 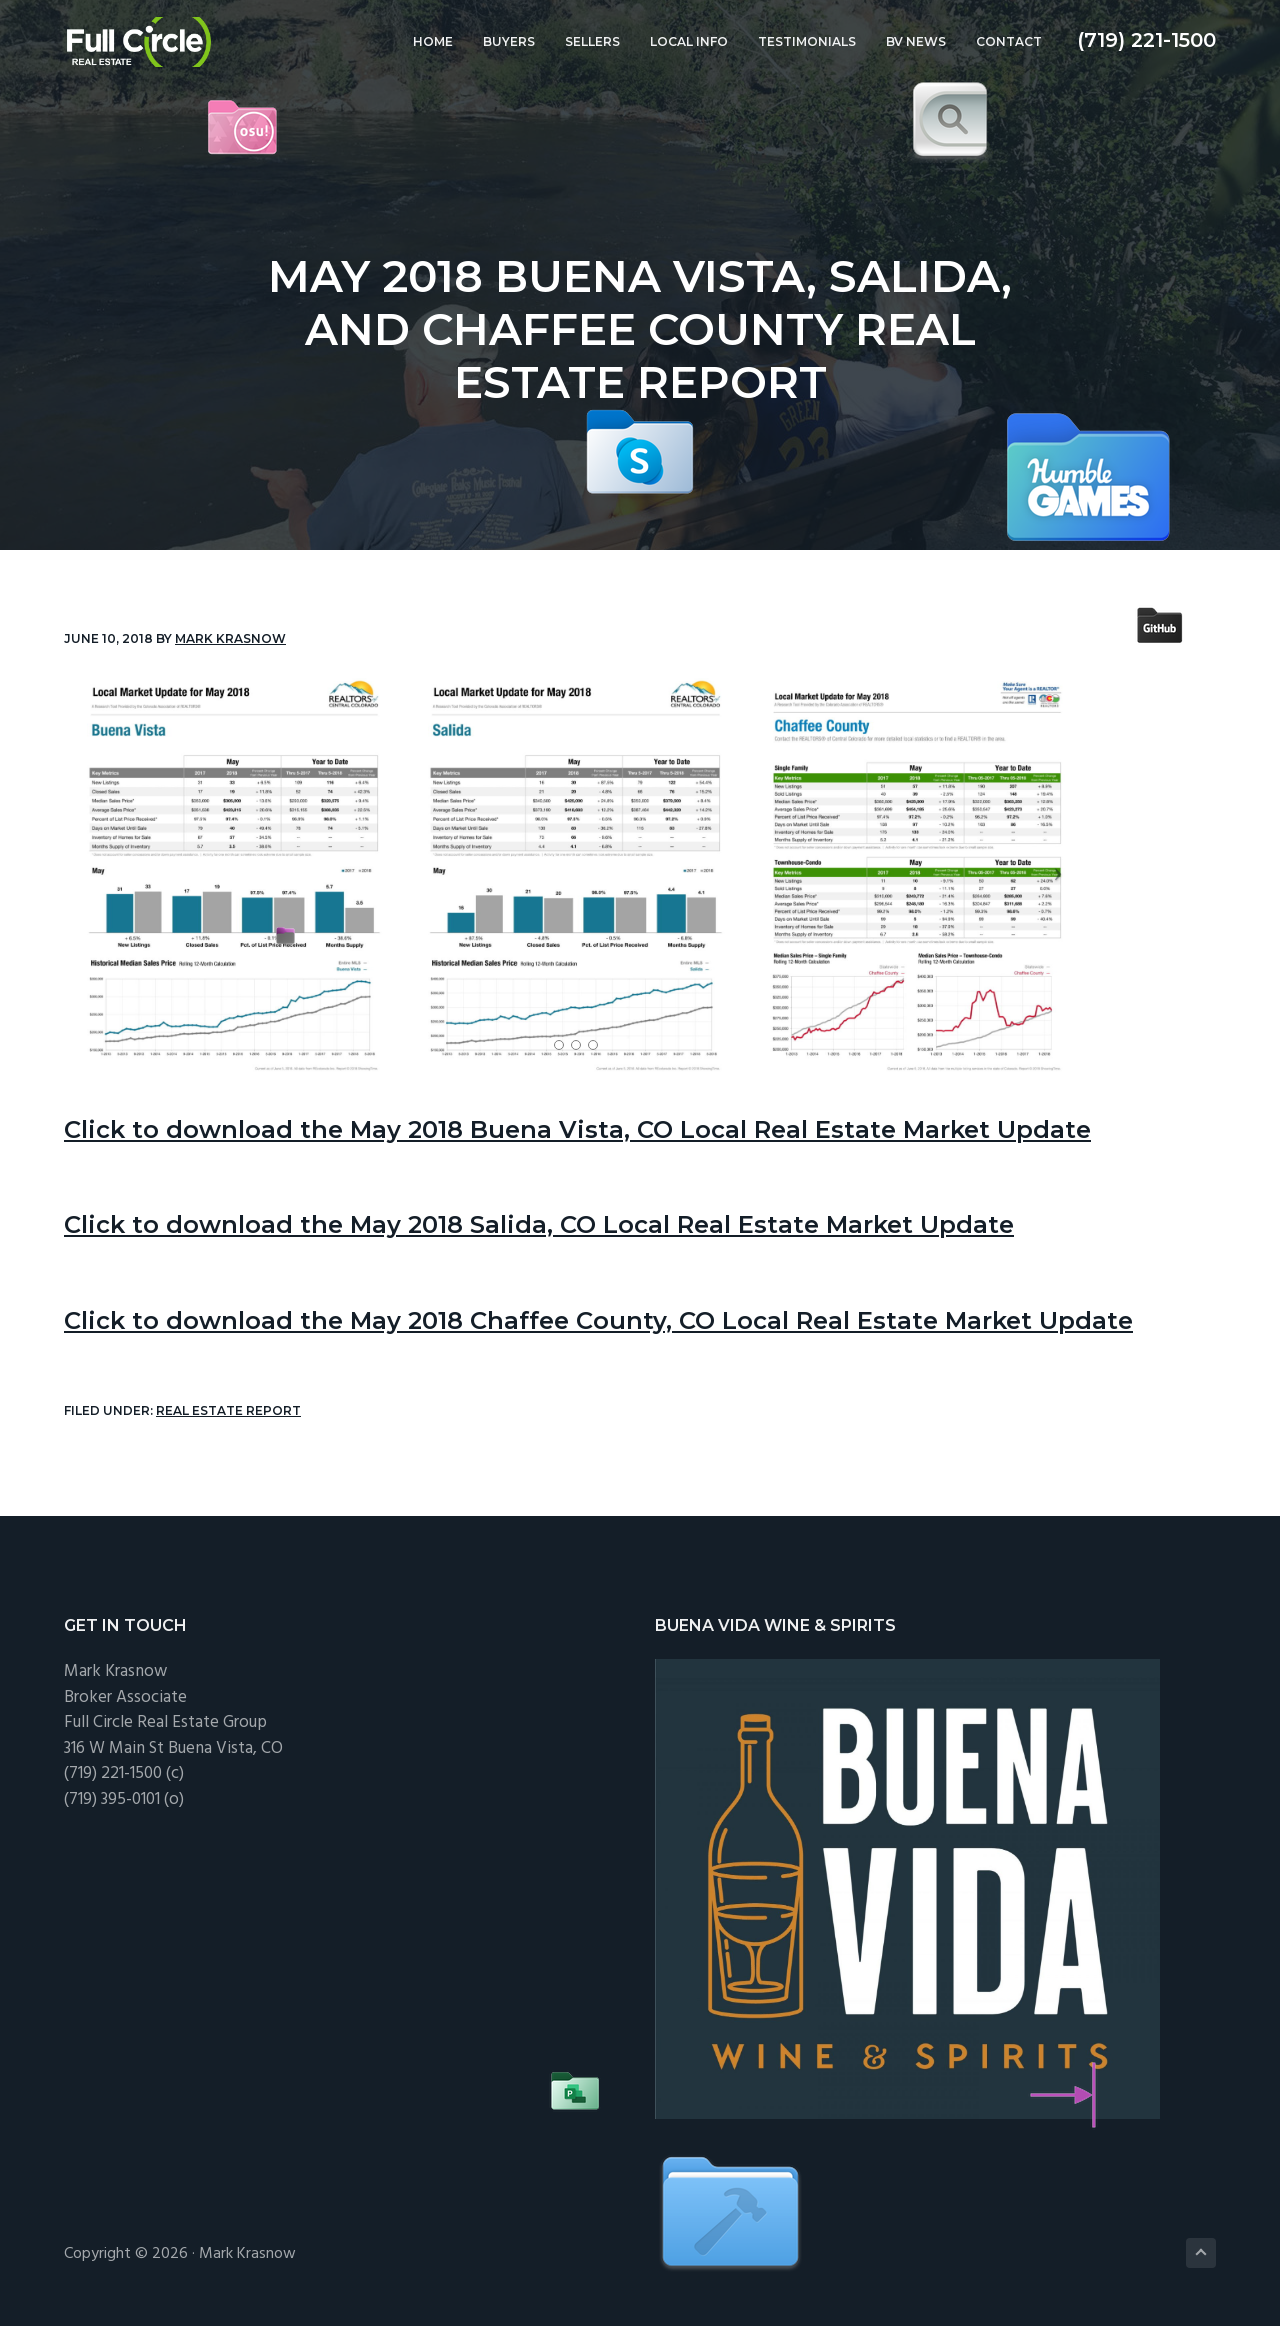 I want to click on open your osu! game files folder, so click(x=242, y=129).